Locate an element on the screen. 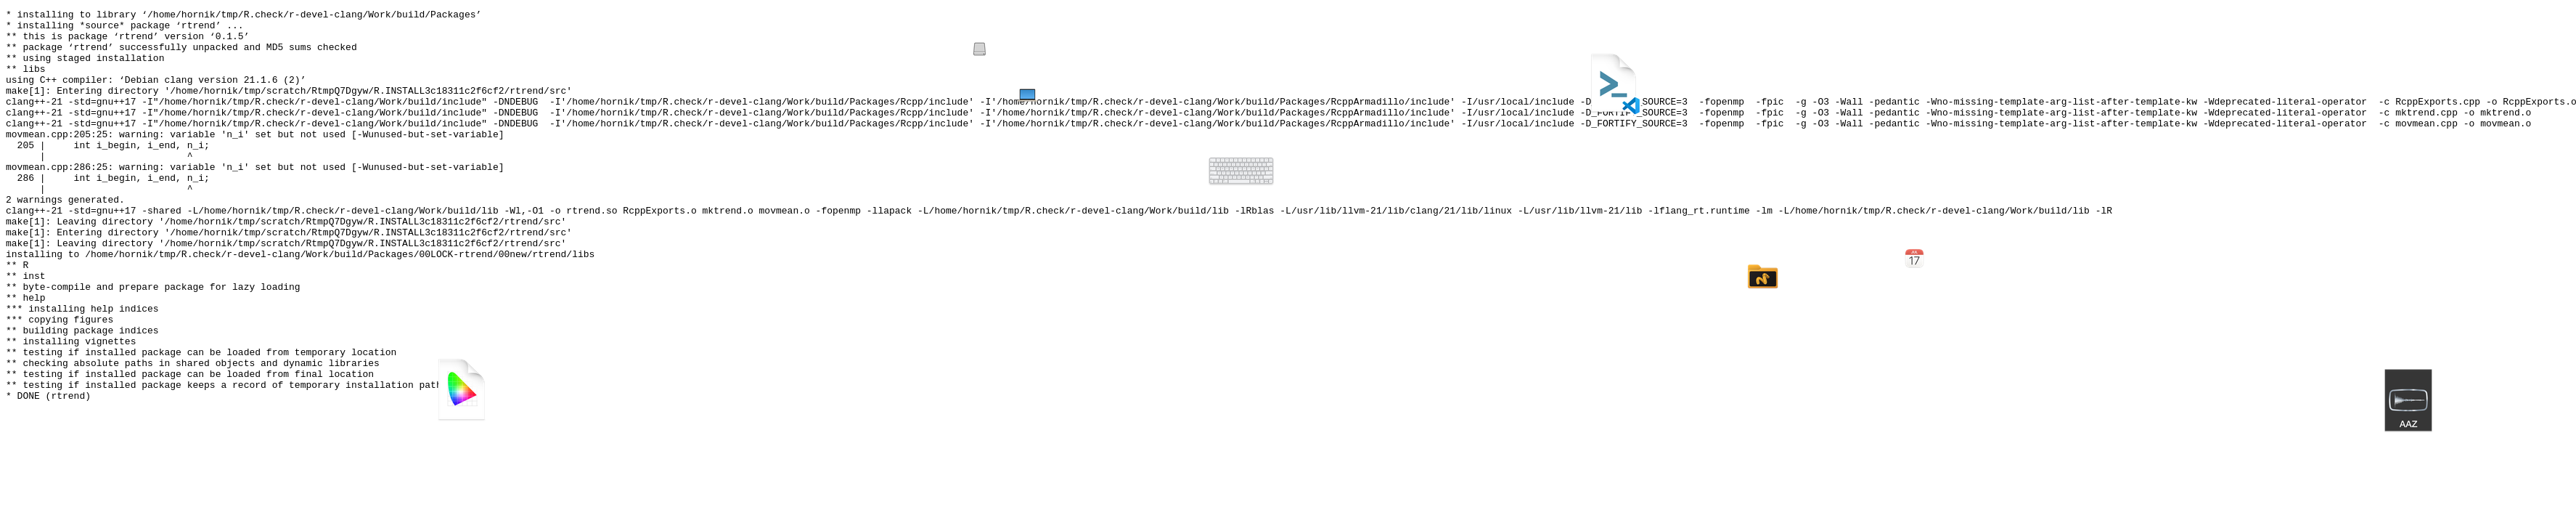 The image size is (2576, 523). open color sync profile settings is located at coordinates (462, 391).